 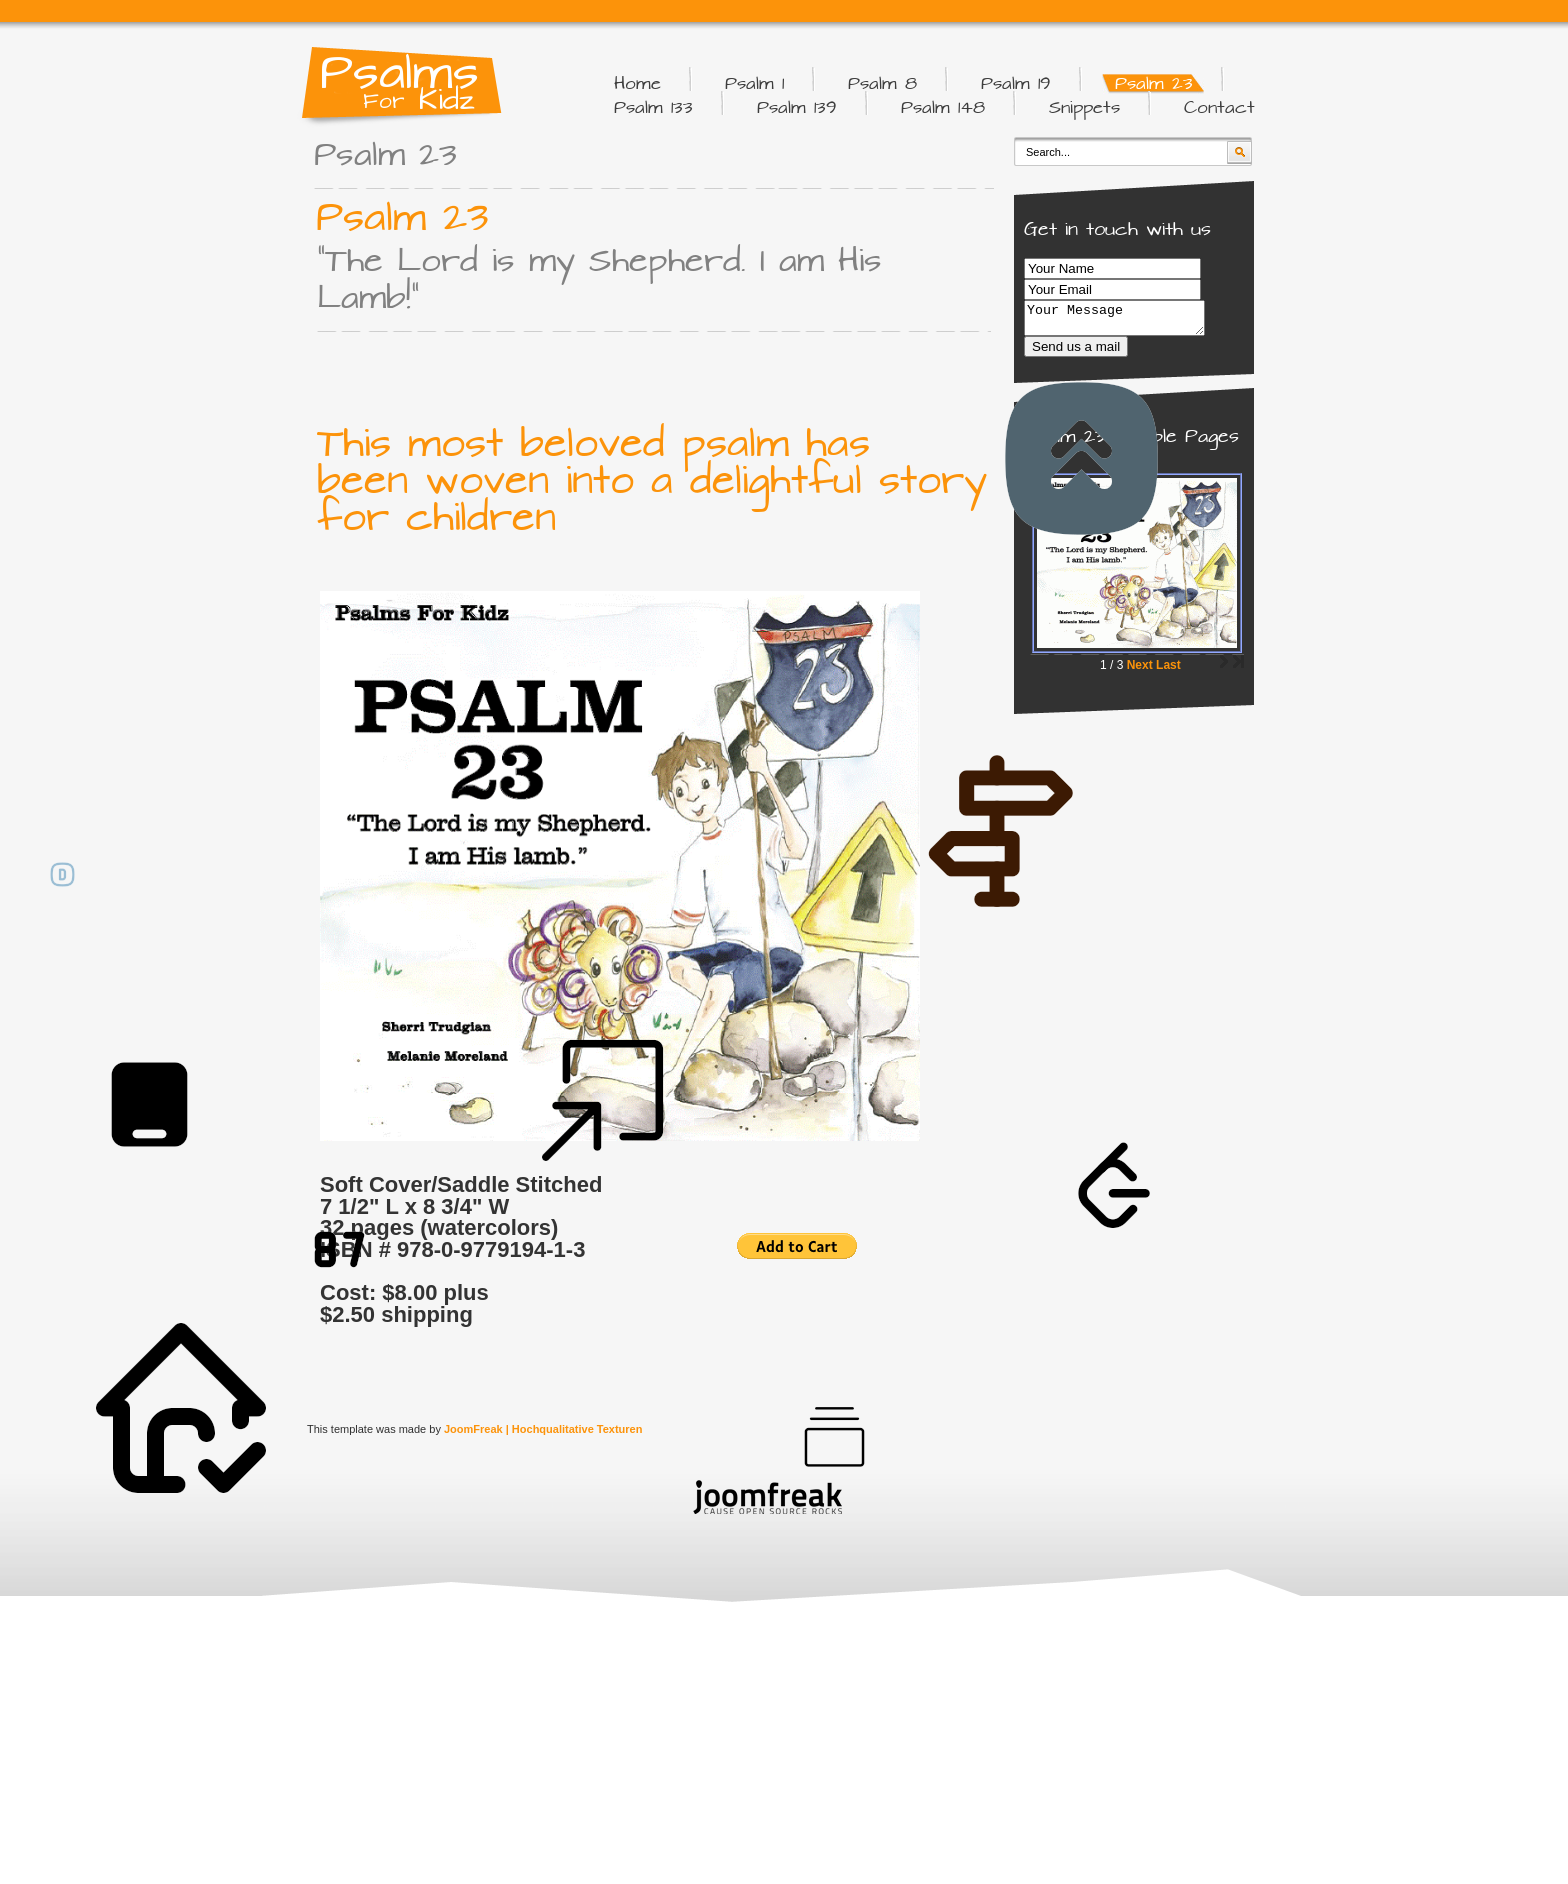 I want to click on view on tablet device, so click(x=149, y=1104).